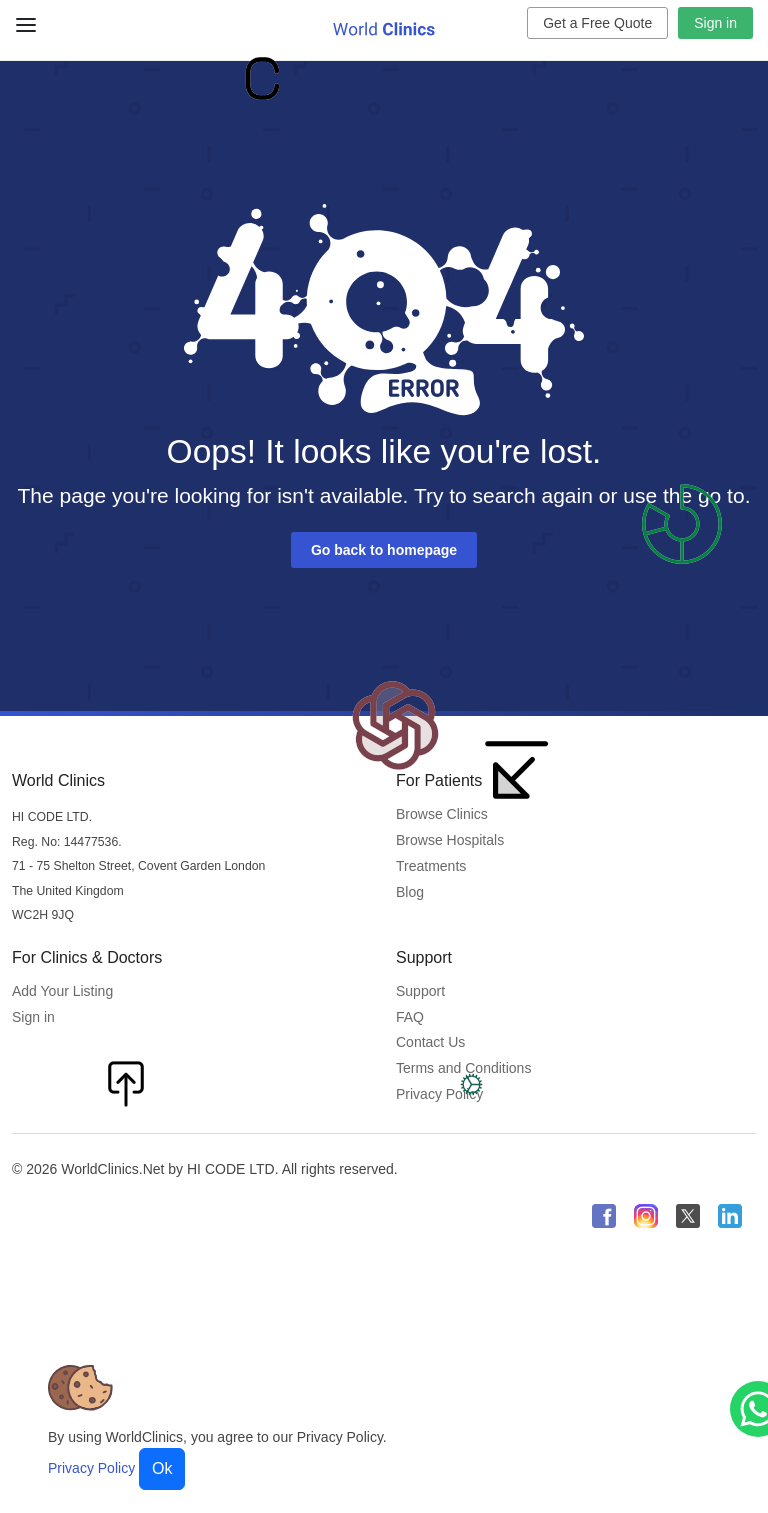 The image size is (768, 1513). What do you see at coordinates (262, 78) in the screenshot?
I see `indicates a "C" grade or rating` at bounding box center [262, 78].